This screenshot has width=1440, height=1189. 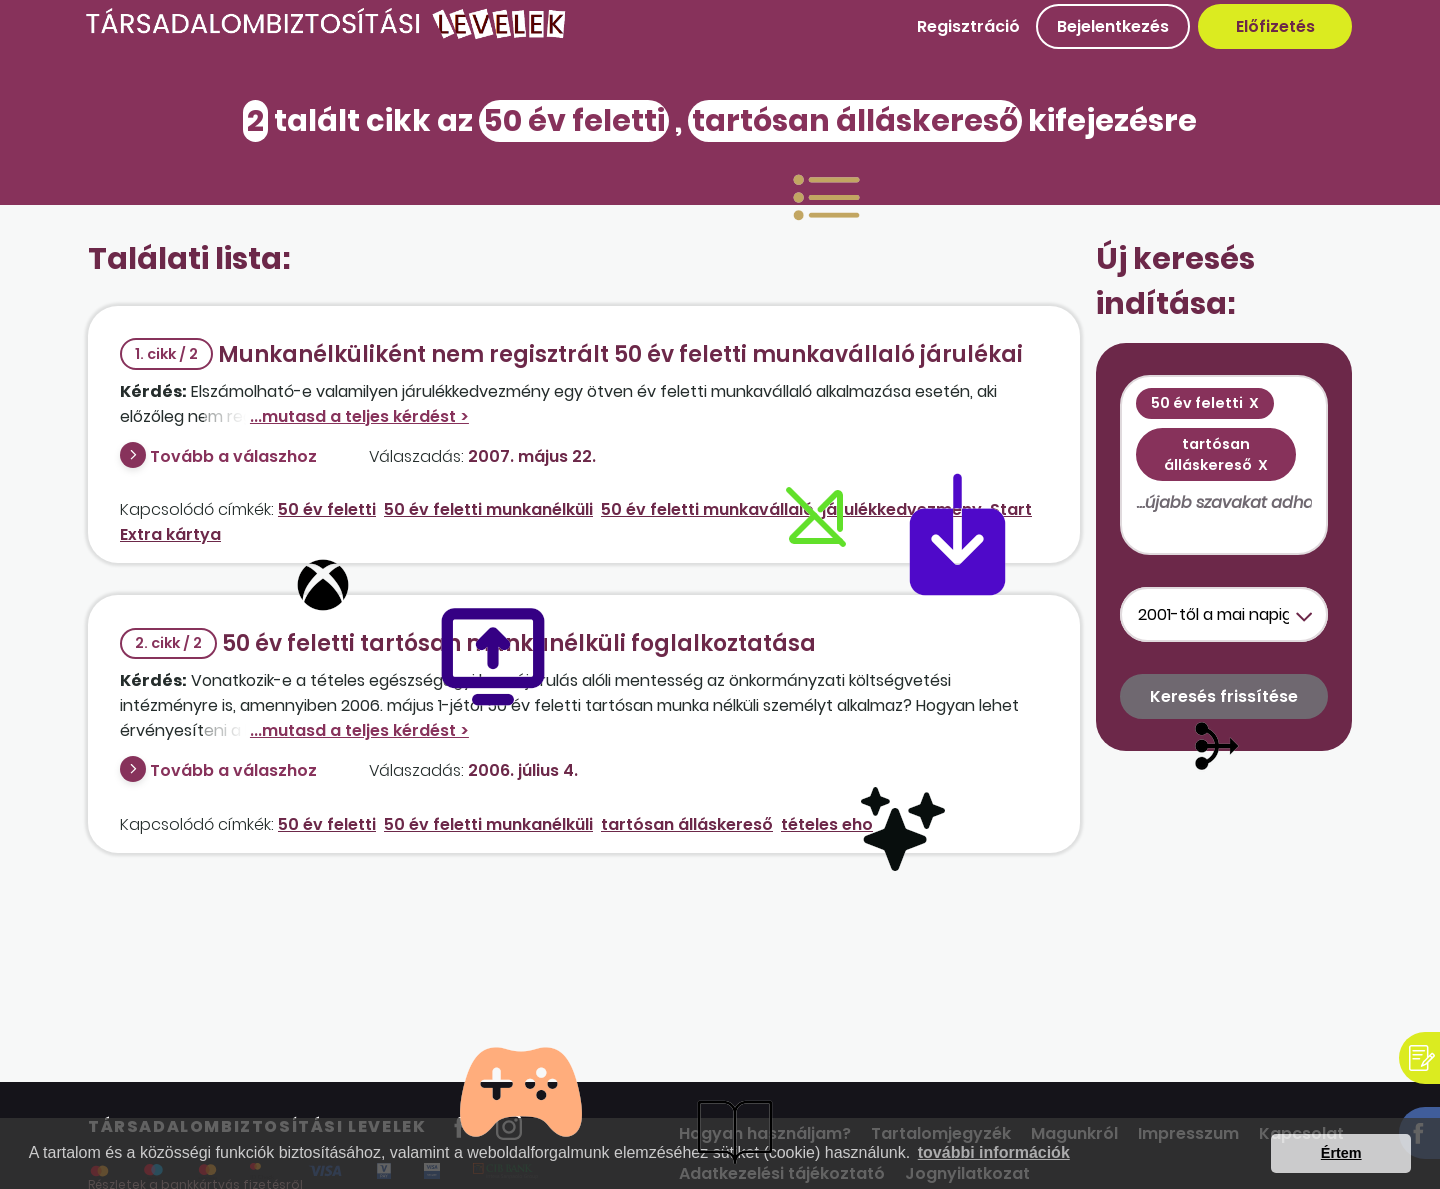 What do you see at coordinates (735, 1127) in the screenshot?
I see `open reading mode or e-reader` at bounding box center [735, 1127].